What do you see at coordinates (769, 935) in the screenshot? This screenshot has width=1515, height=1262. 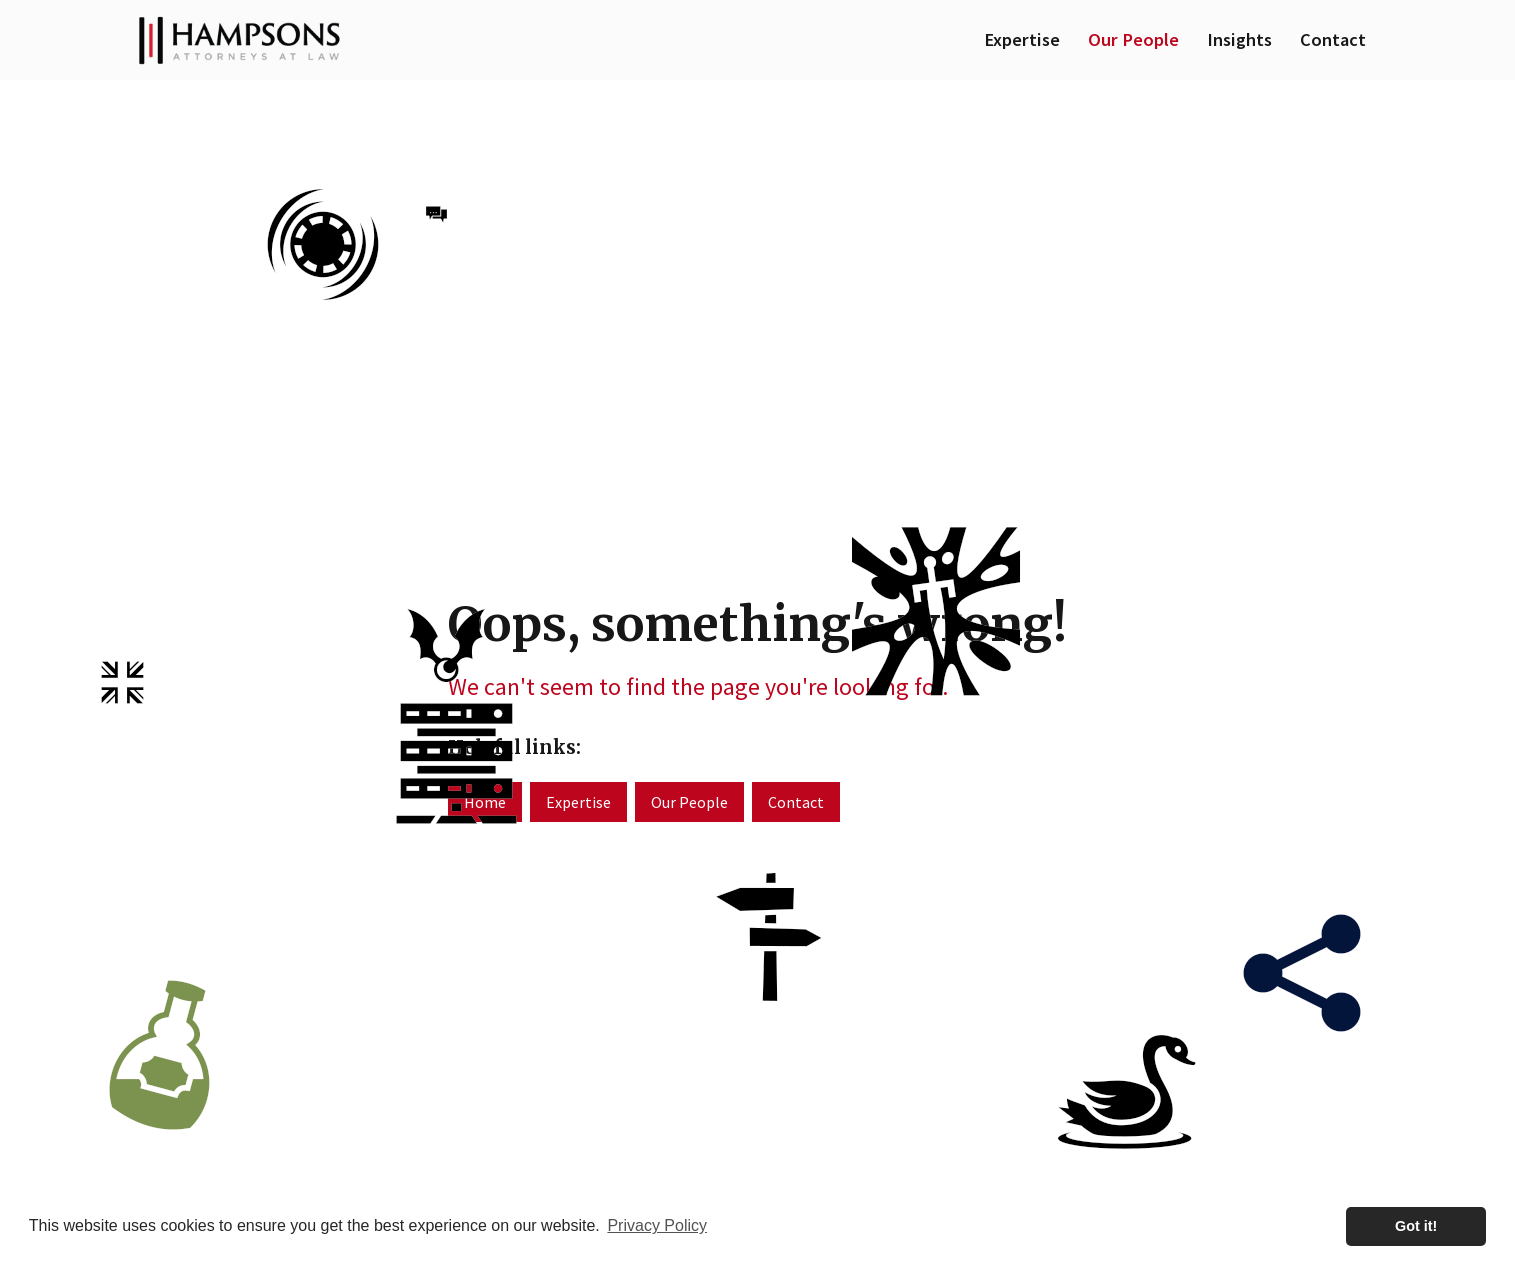 I see `navigate to different game areas or levels` at bounding box center [769, 935].